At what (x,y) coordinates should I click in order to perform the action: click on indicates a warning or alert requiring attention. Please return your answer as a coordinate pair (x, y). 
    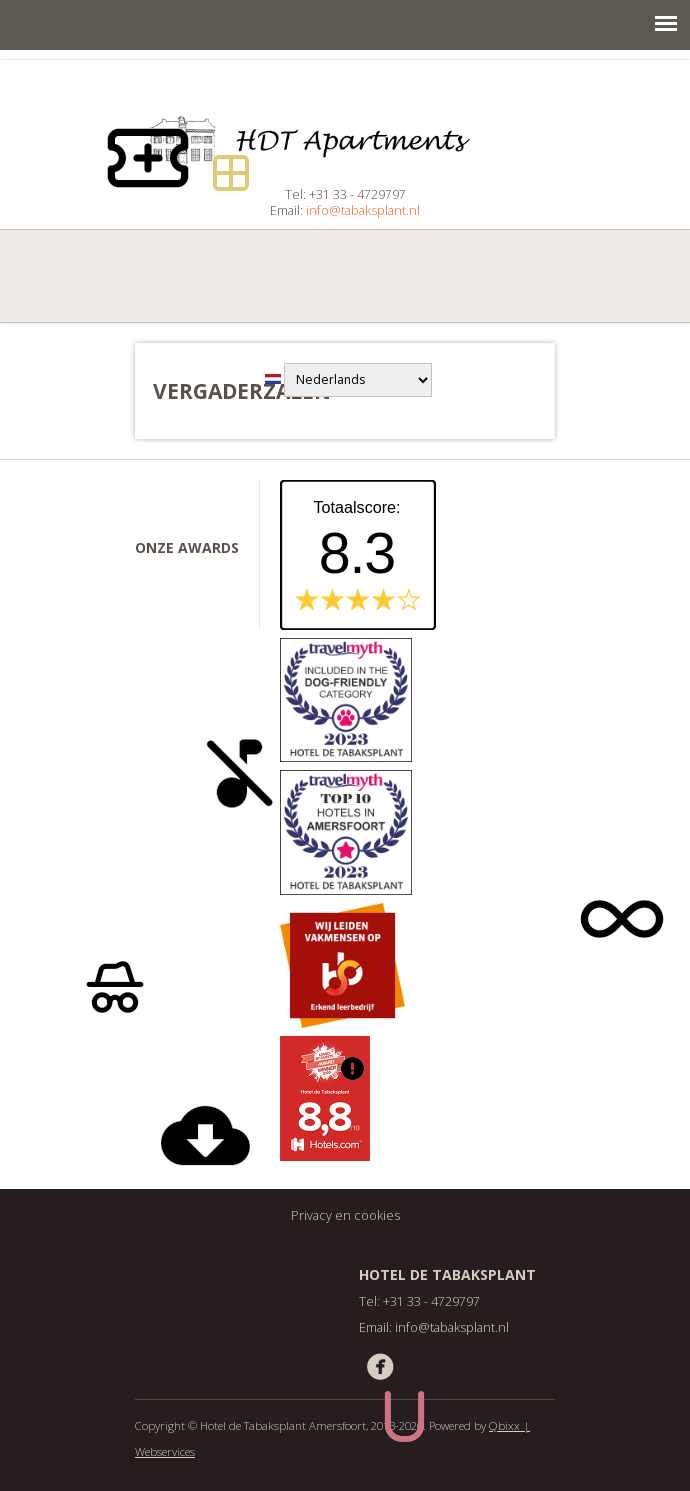
    Looking at the image, I should click on (352, 1068).